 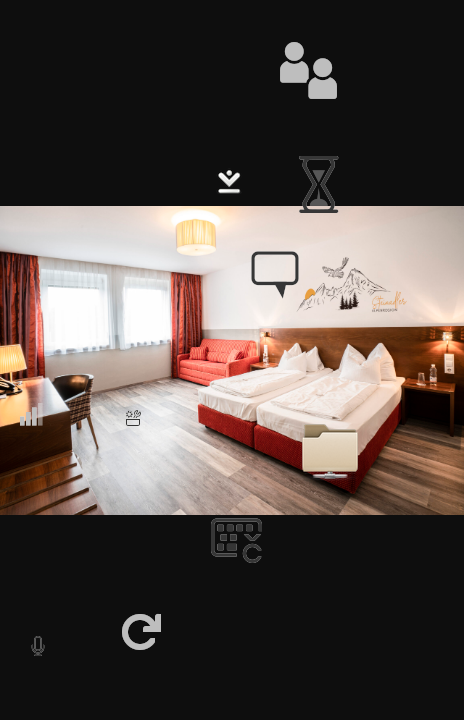 I want to click on access microphone or audio input settings, so click(x=38, y=646).